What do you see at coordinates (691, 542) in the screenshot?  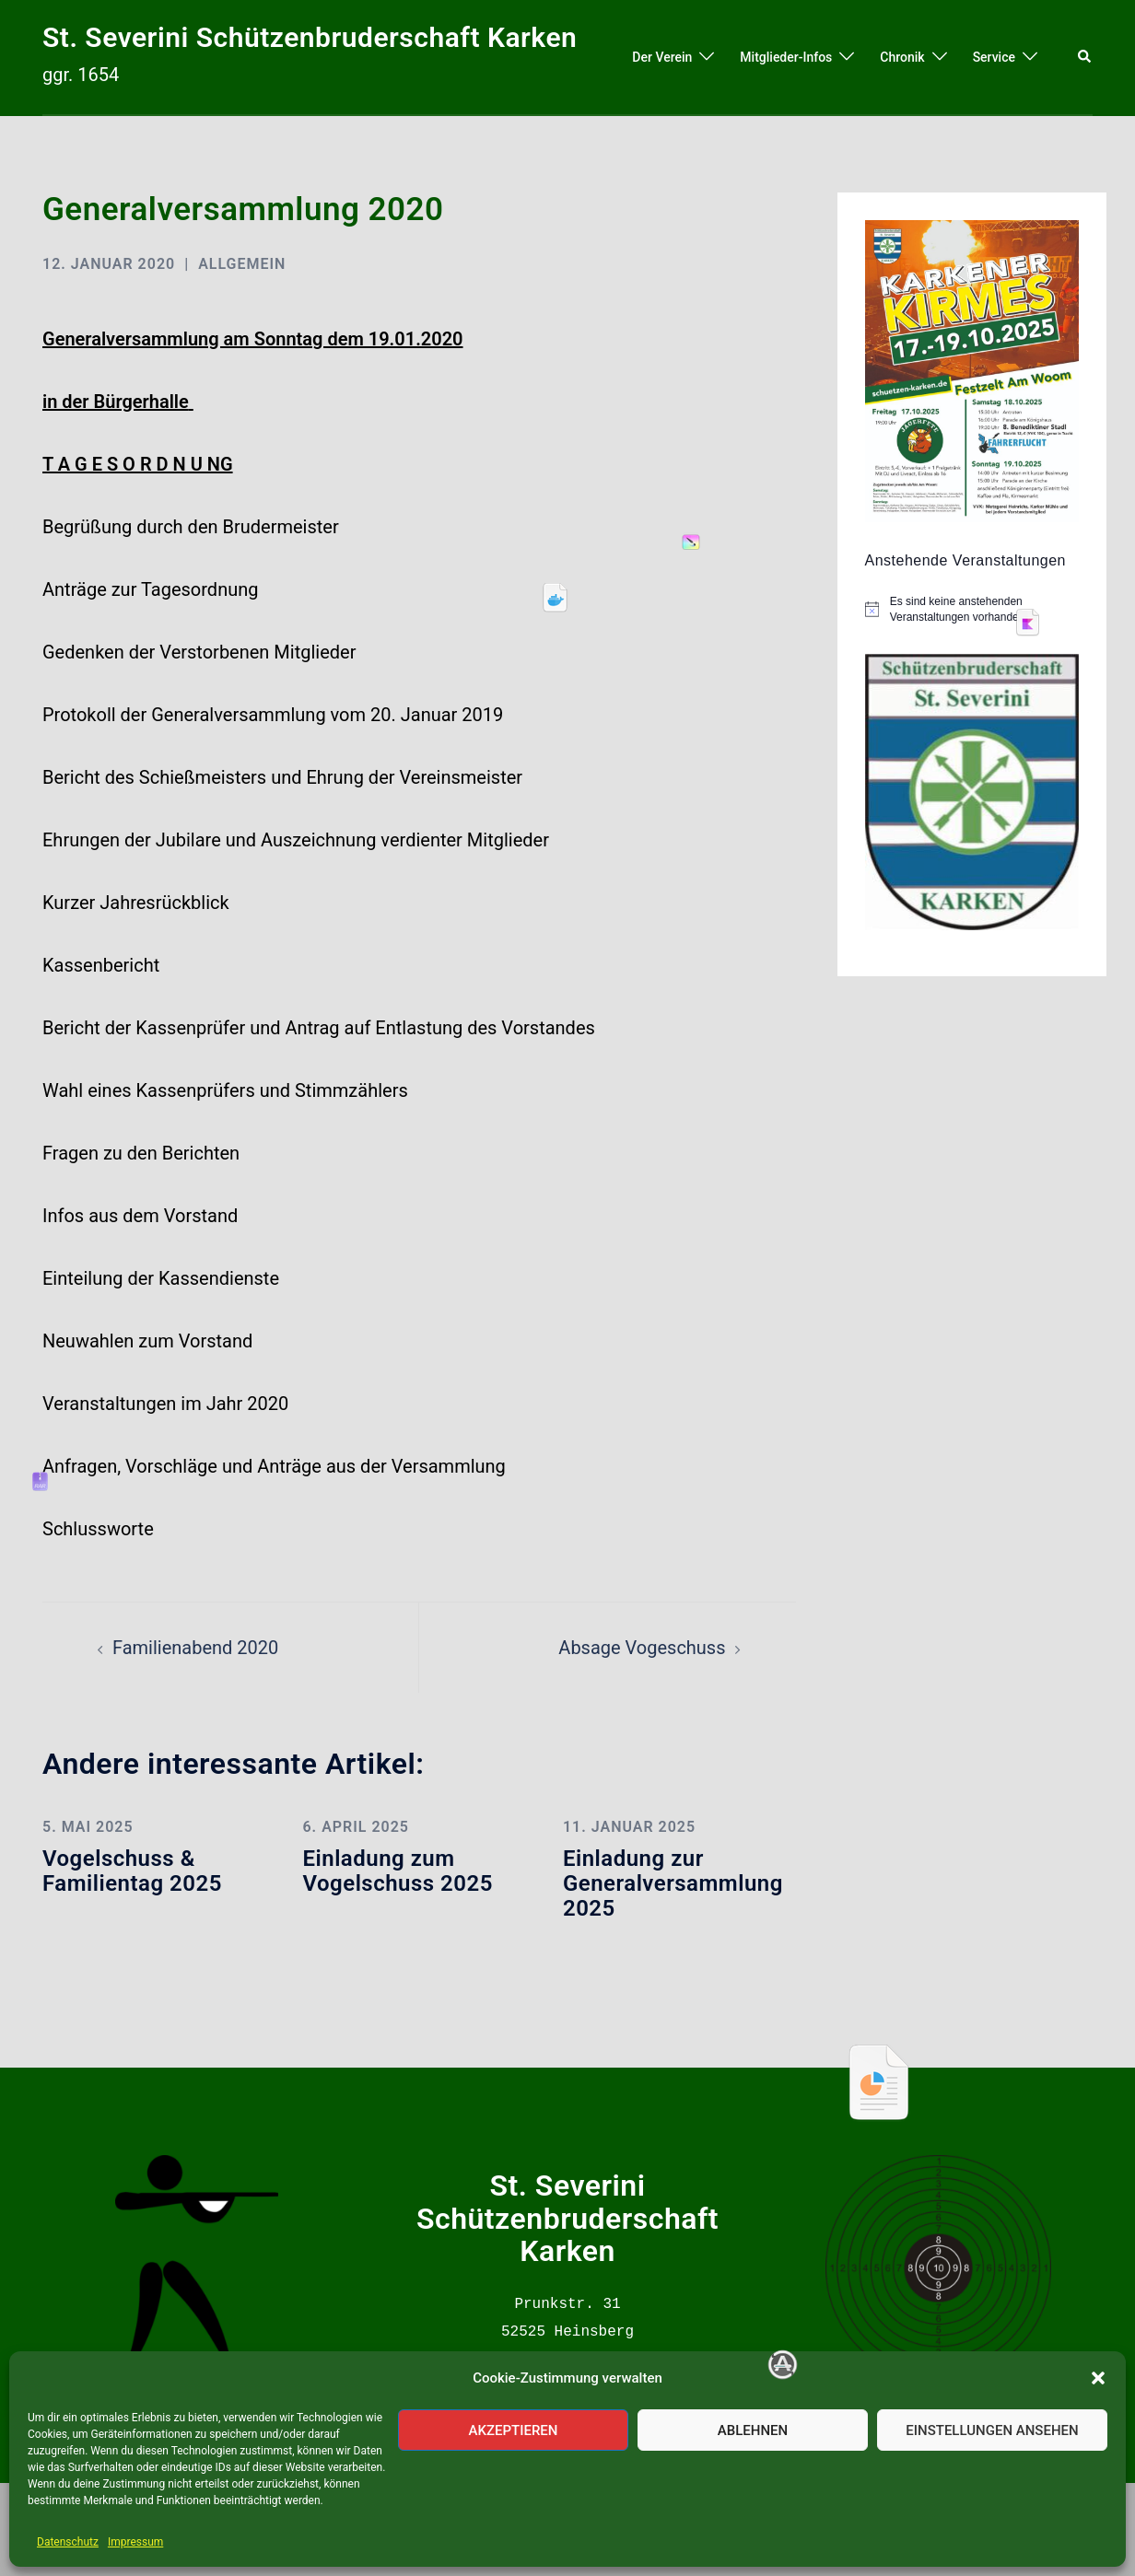 I see `open a Krita project file` at bounding box center [691, 542].